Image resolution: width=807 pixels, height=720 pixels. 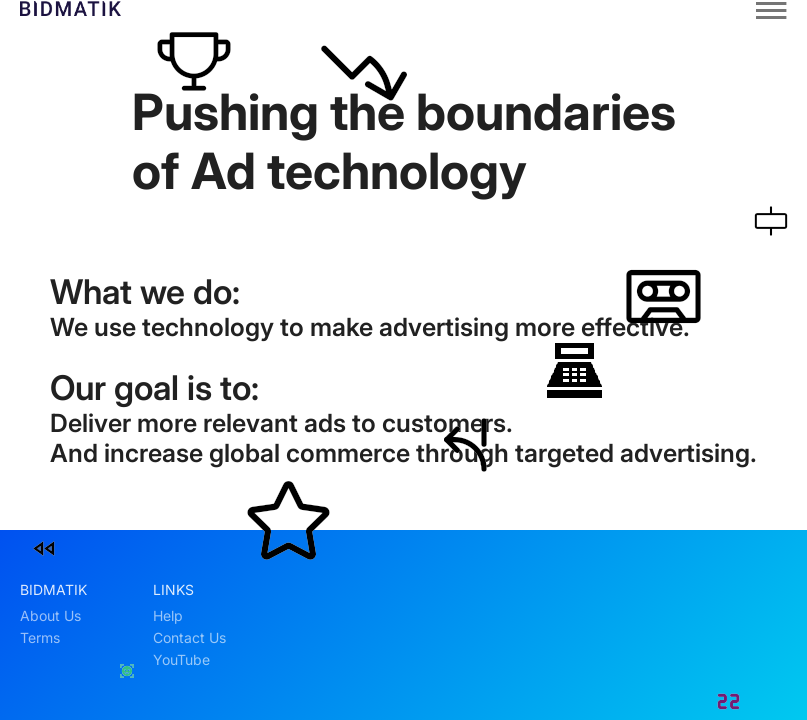 What do you see at coordinates (771, 221) in the screenshot?
I see `align object to horizontal center` at bounding box center [771, 221].